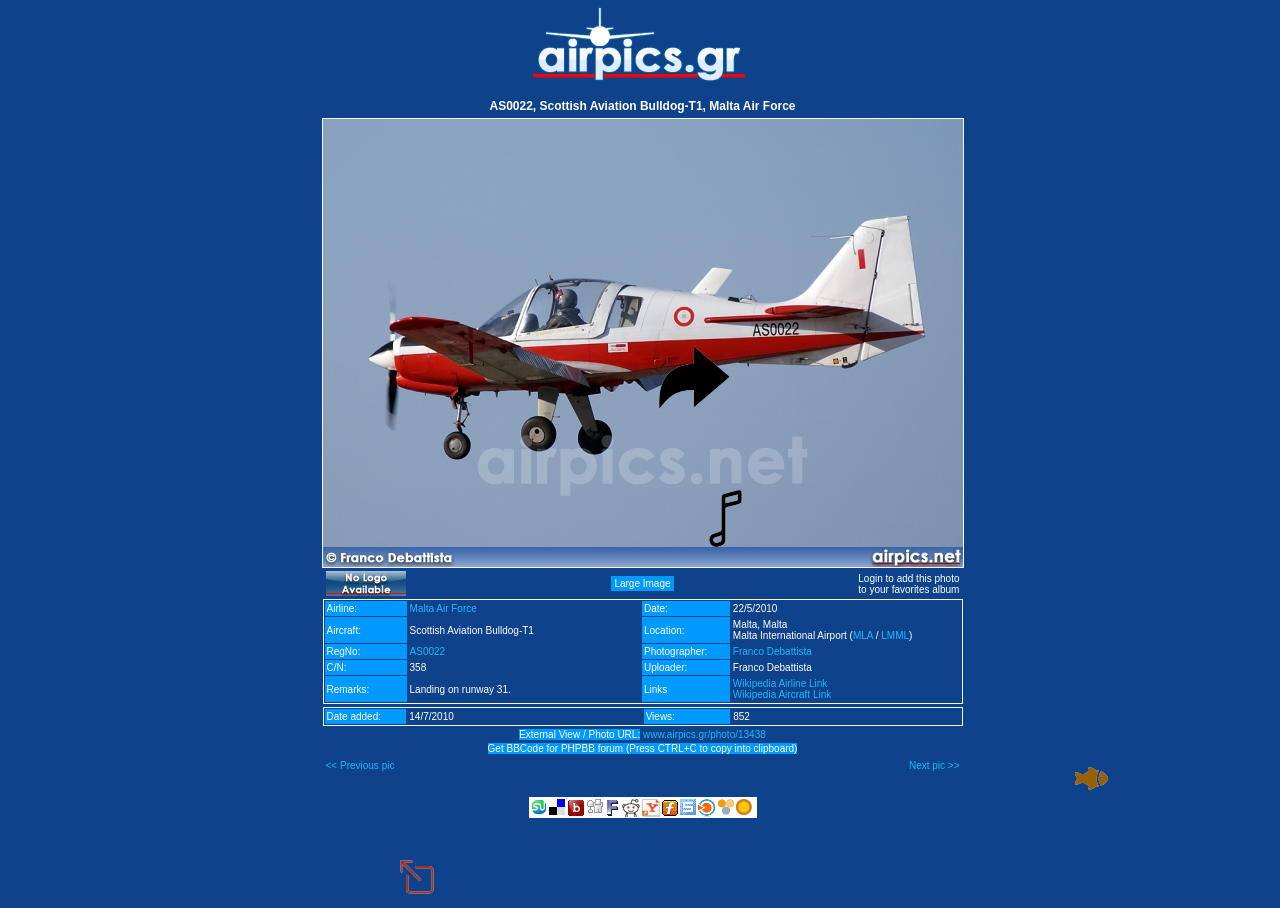 This screenshot has height=908, width=1280. Describe the element at coordinates (417, 877) in the screenshot. I see `navigate back to previous screen or parent folder` at that location.